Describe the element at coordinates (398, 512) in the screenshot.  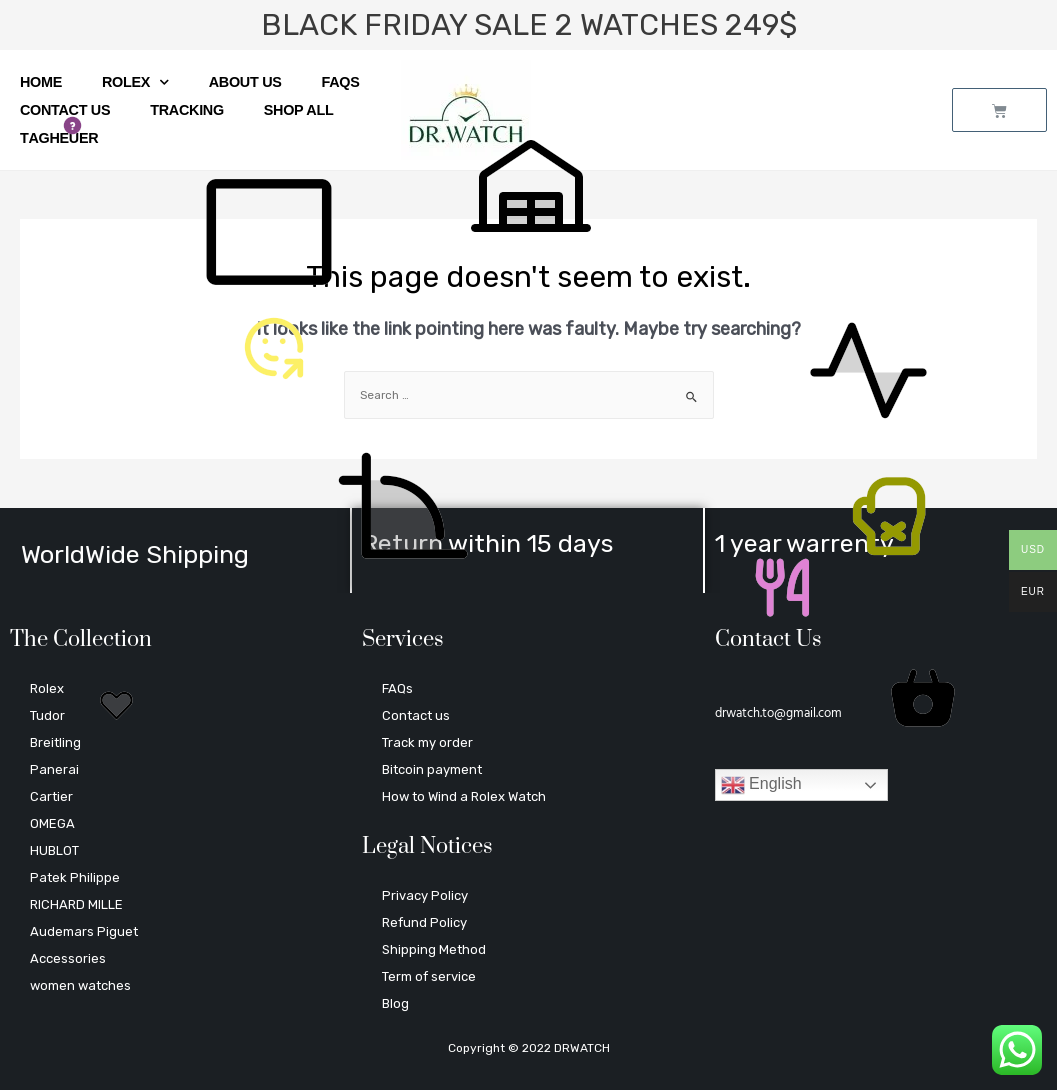
I see `measure or display angle between elements` at that location.